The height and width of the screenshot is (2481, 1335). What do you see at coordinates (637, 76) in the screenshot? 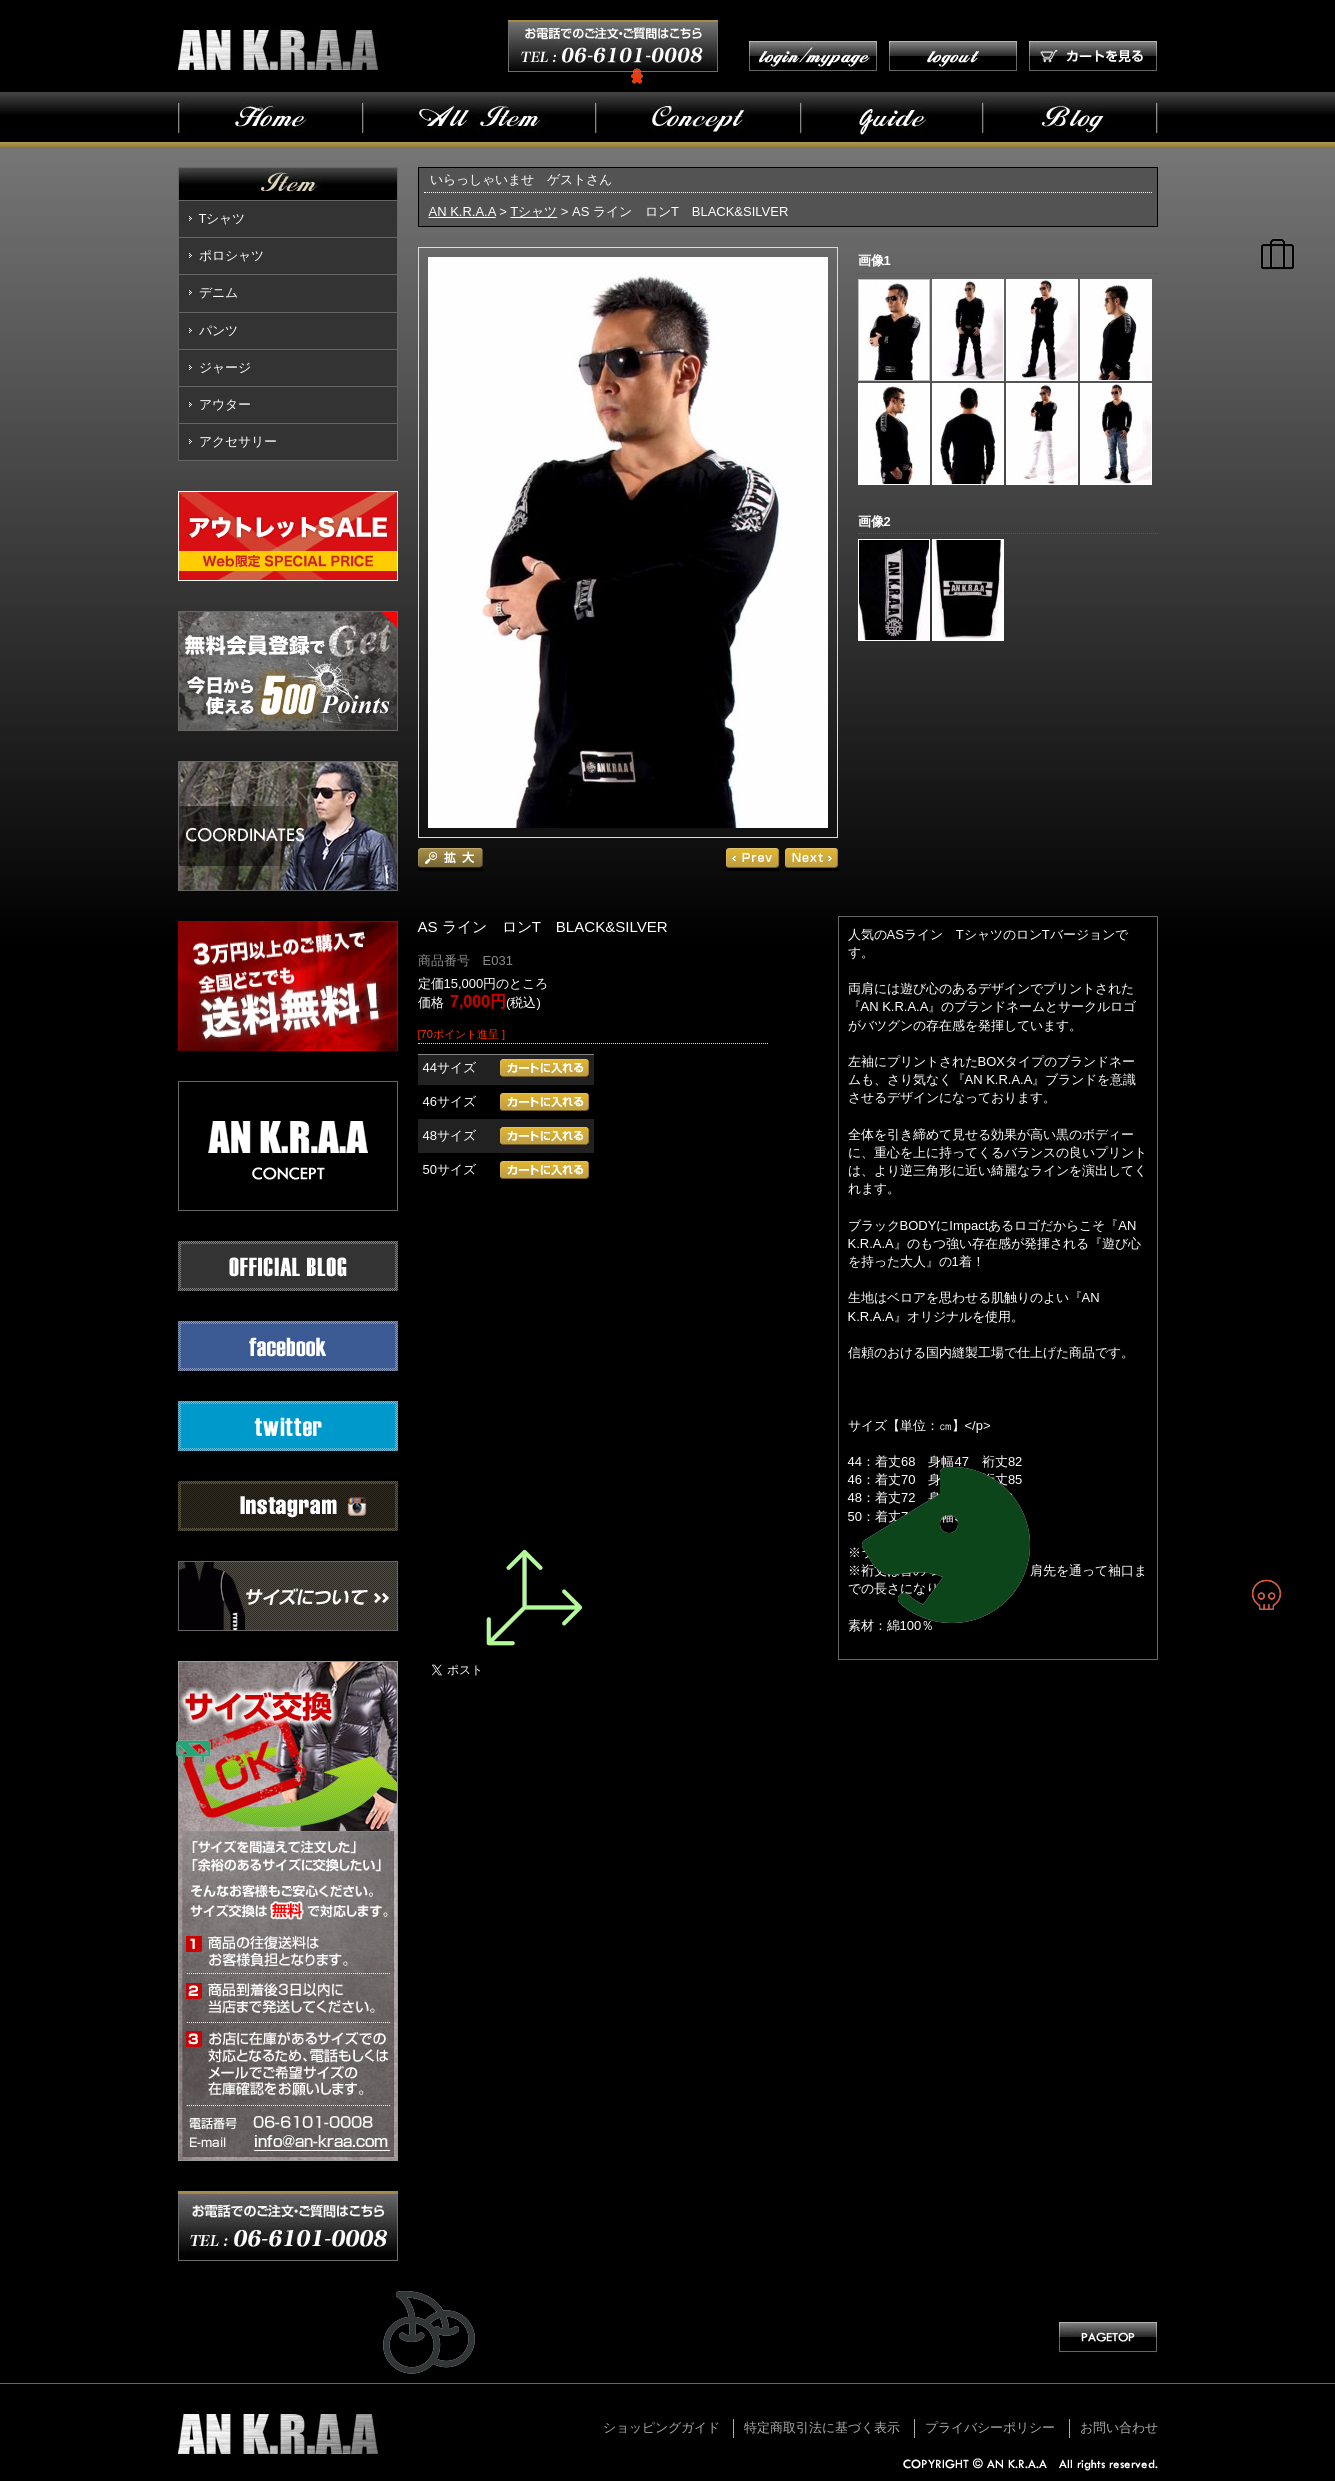
I see `gingerbread man cookie icon` at bounding box center [637, 76].